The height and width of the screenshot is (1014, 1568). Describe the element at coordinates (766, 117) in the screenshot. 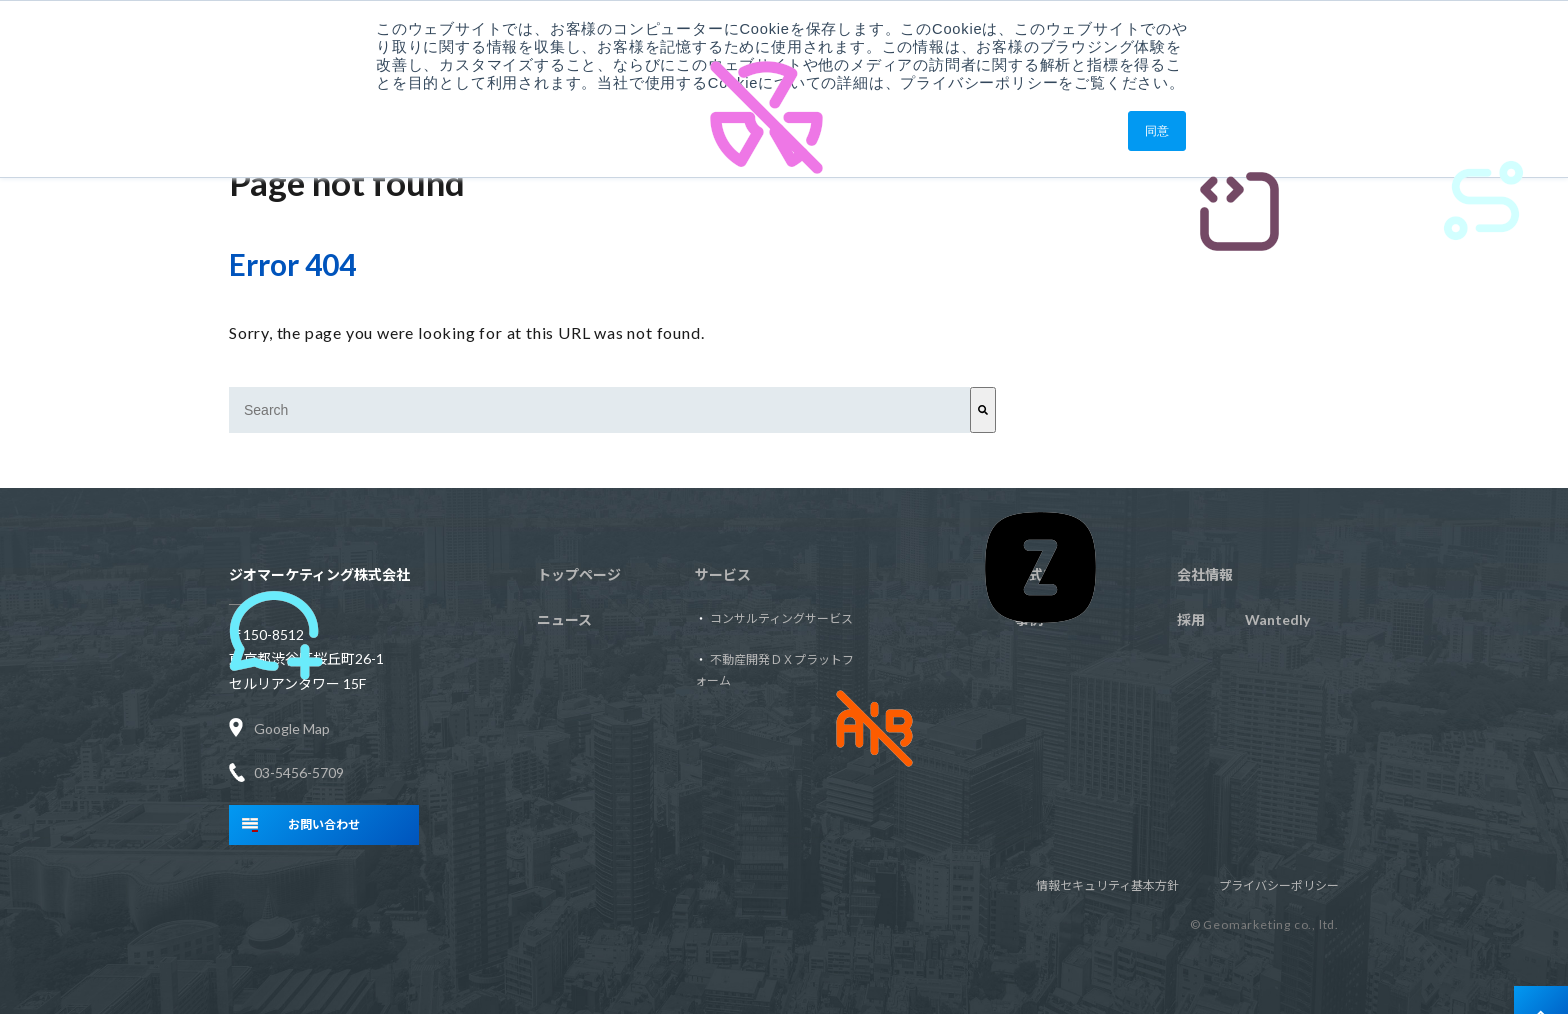

I see `disable radiation or hazard alerts` at that location.